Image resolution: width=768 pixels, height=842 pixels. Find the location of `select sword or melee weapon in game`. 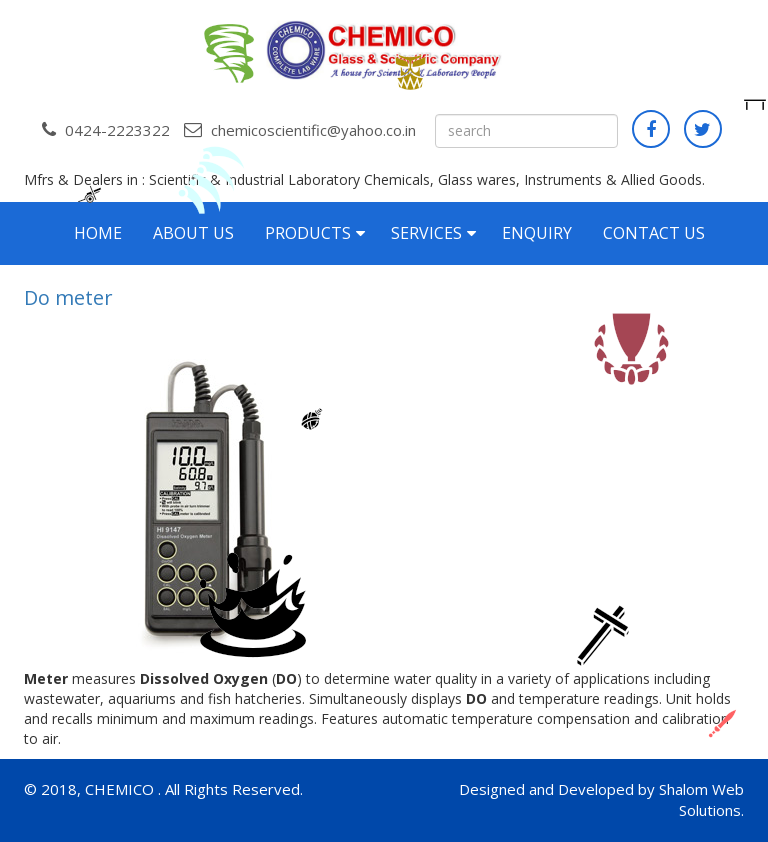

select sword or melee weapon in game is located at coordinates (722, 723).